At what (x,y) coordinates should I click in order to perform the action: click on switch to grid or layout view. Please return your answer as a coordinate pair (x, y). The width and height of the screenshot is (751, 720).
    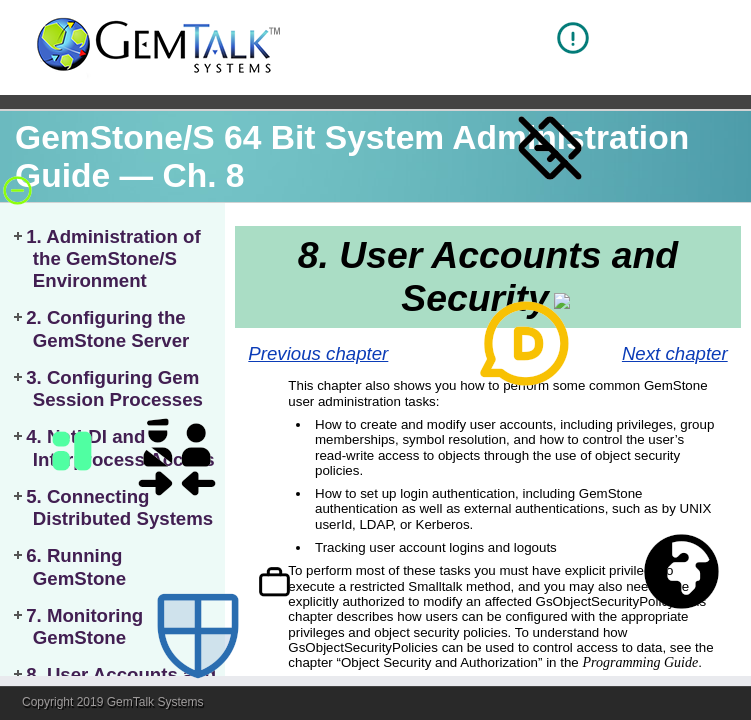
    Looking at the image, I should click on (72, 451).